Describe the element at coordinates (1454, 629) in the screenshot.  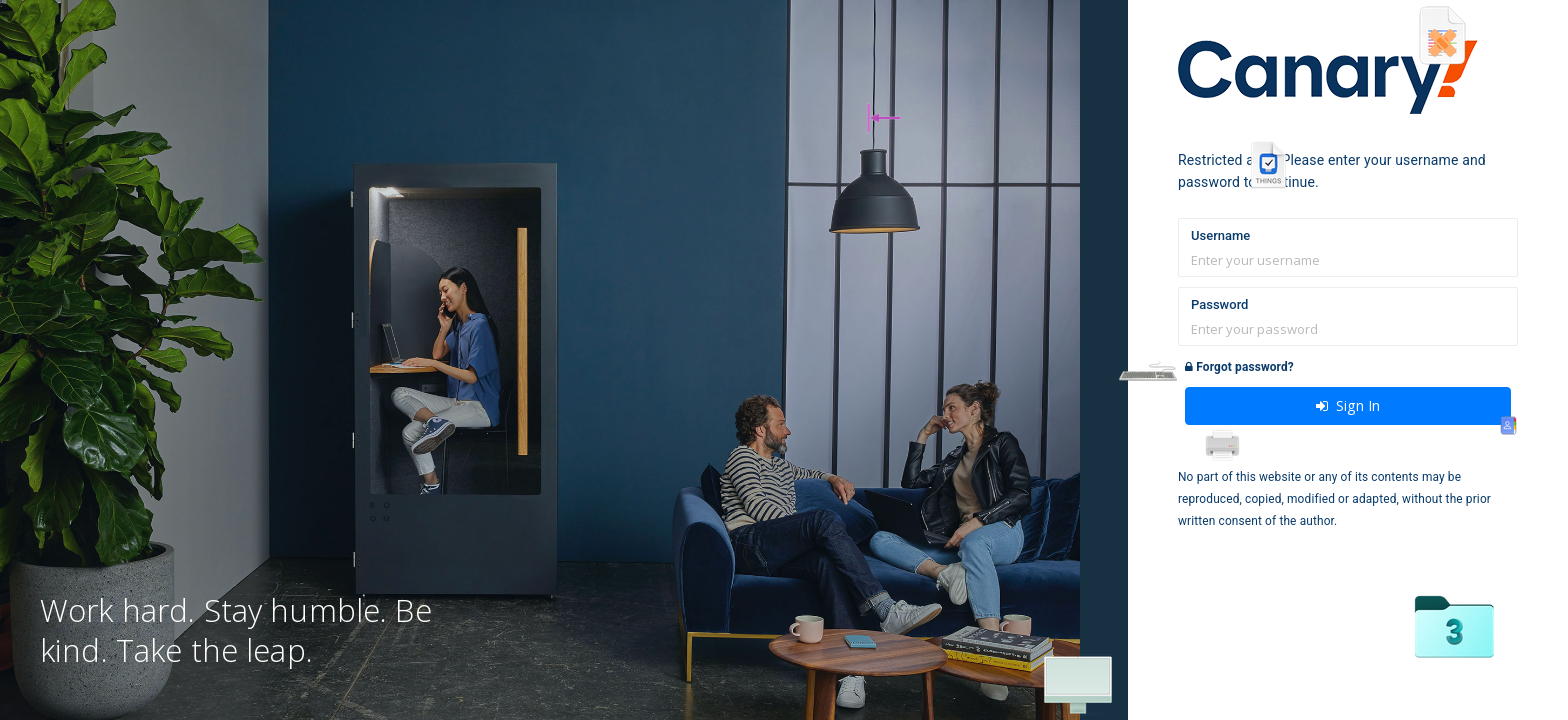
I see `folder containing autodesk 3ds max project files` at that location.